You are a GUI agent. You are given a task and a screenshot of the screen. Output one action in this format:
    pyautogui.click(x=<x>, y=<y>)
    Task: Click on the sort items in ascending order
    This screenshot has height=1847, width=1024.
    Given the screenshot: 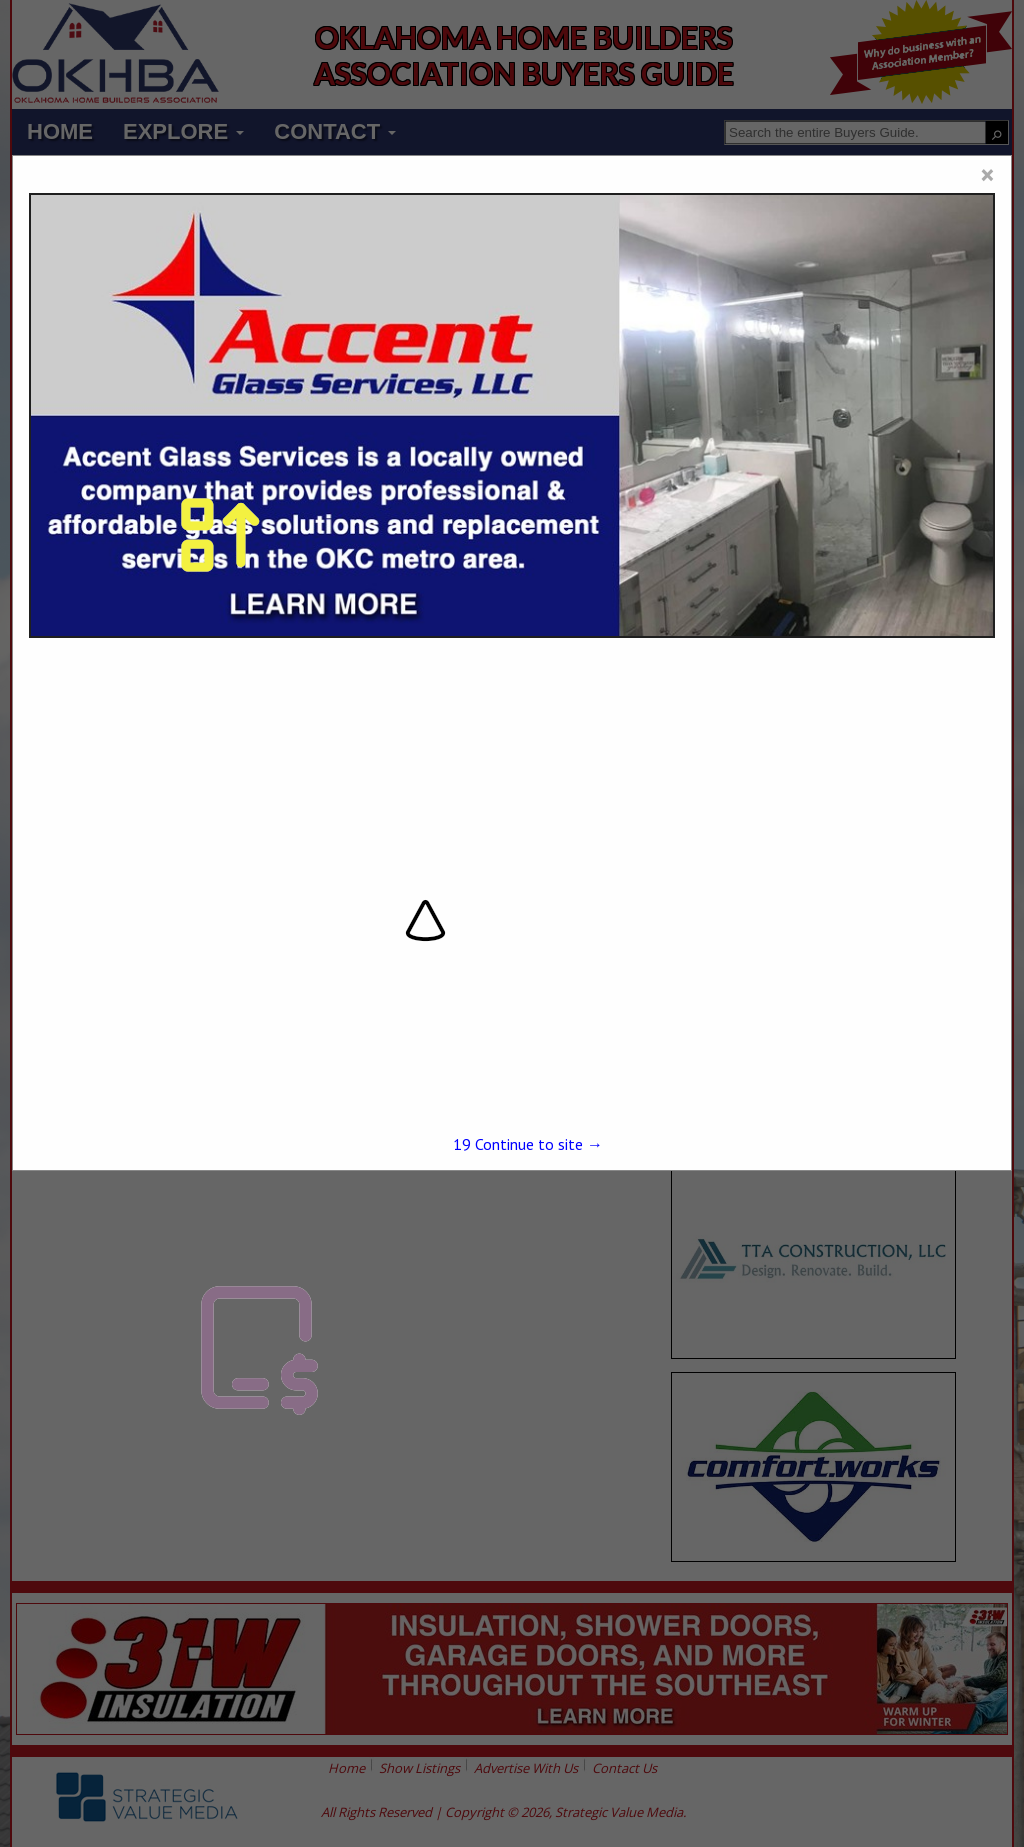 What is the action you would take?
    pyautogui.click(x=218, y=535)
    